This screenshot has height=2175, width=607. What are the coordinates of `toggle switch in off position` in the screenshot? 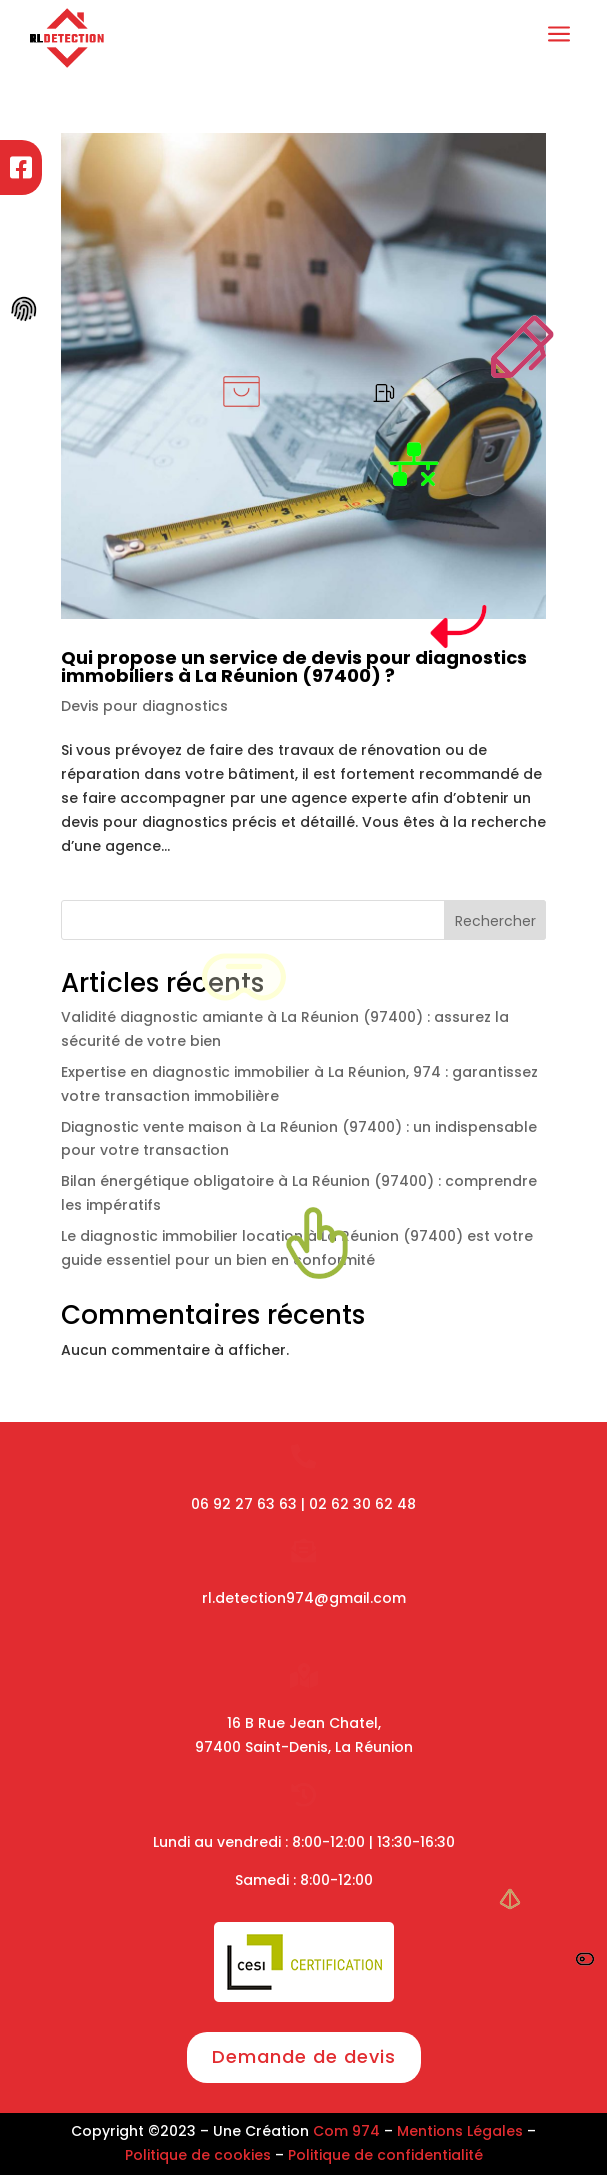 It's located at (585, 1959).